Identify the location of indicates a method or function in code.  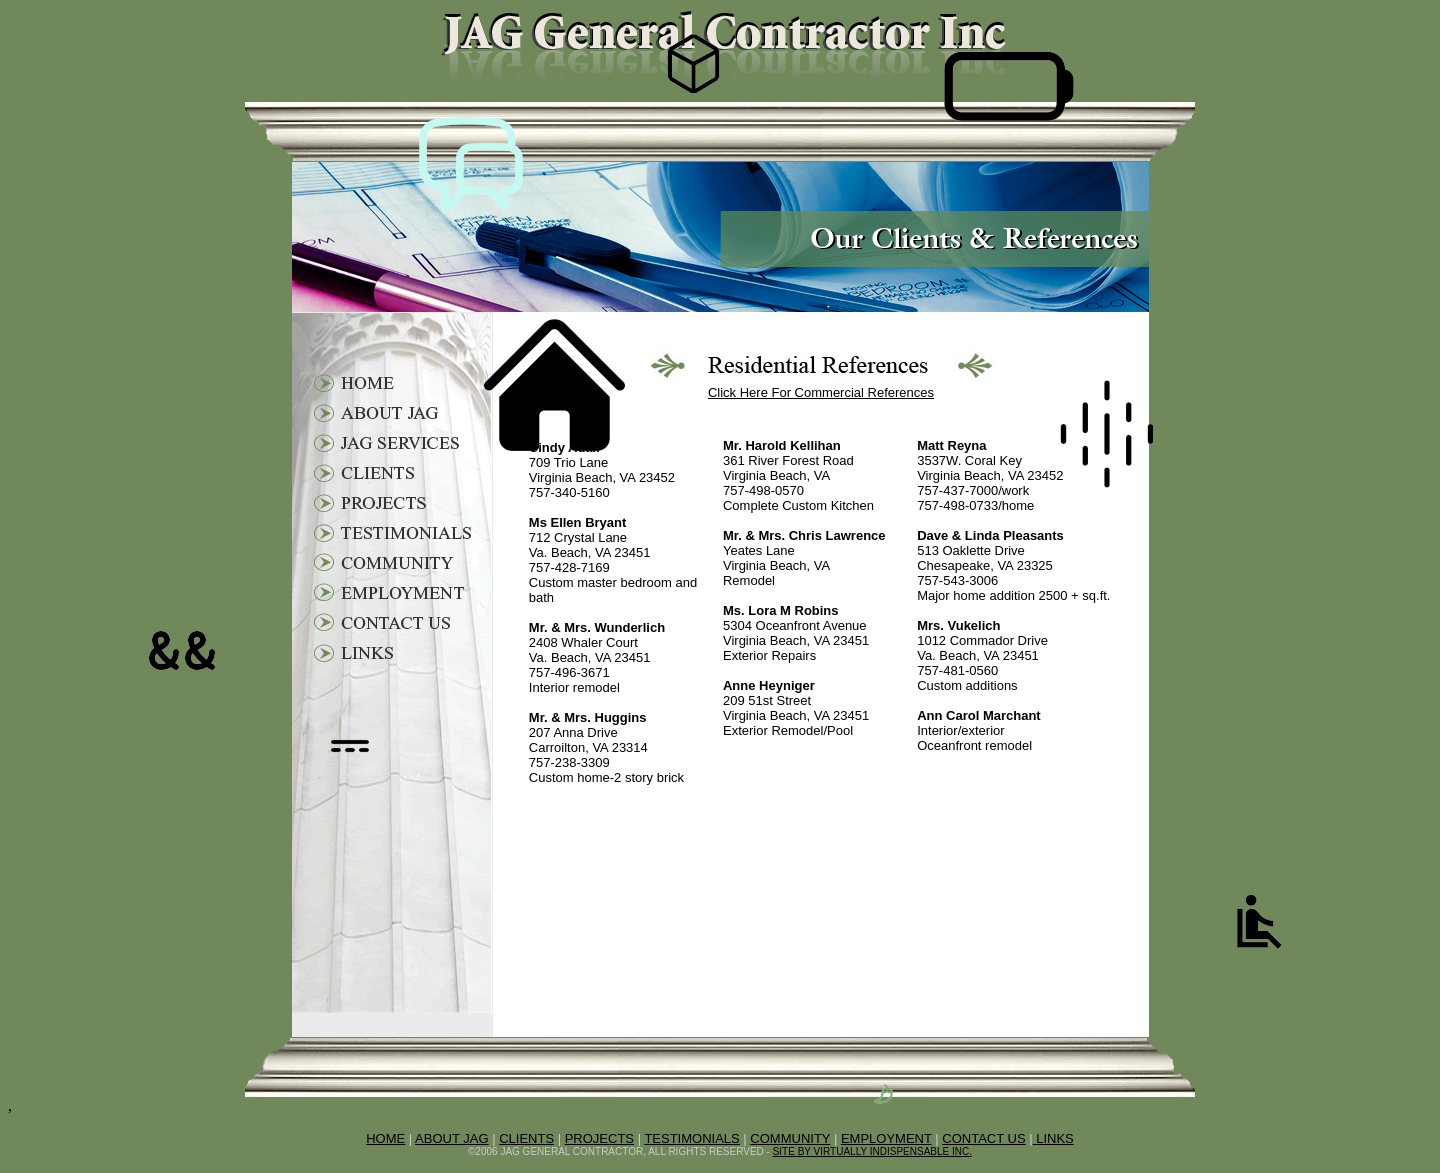
(693, 64).